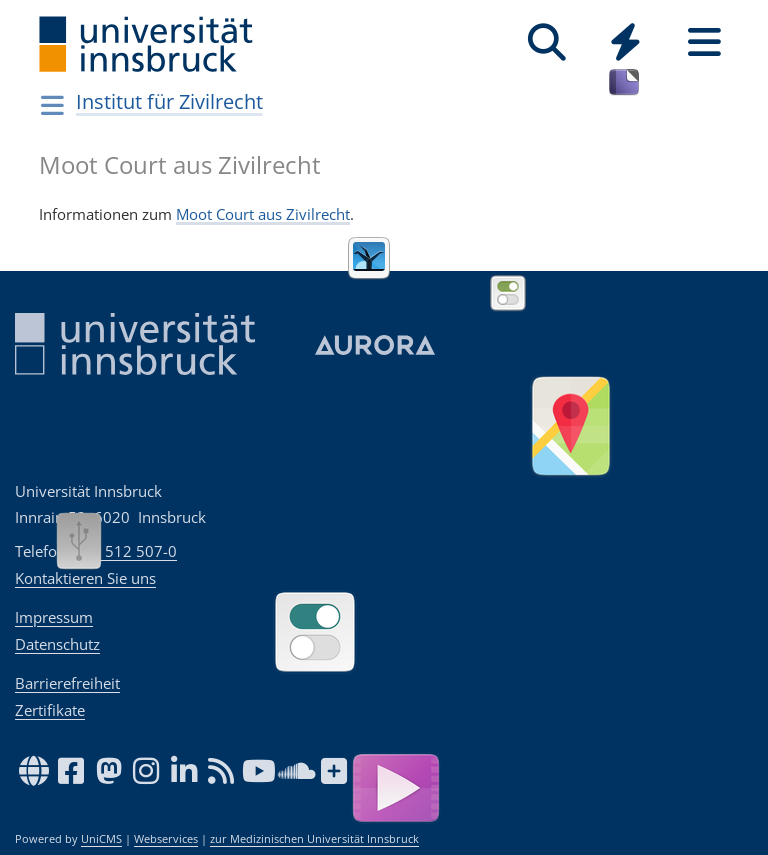 The image size is (768, 855). I want to click on open gnome tweaks settings, so click(508, 293).